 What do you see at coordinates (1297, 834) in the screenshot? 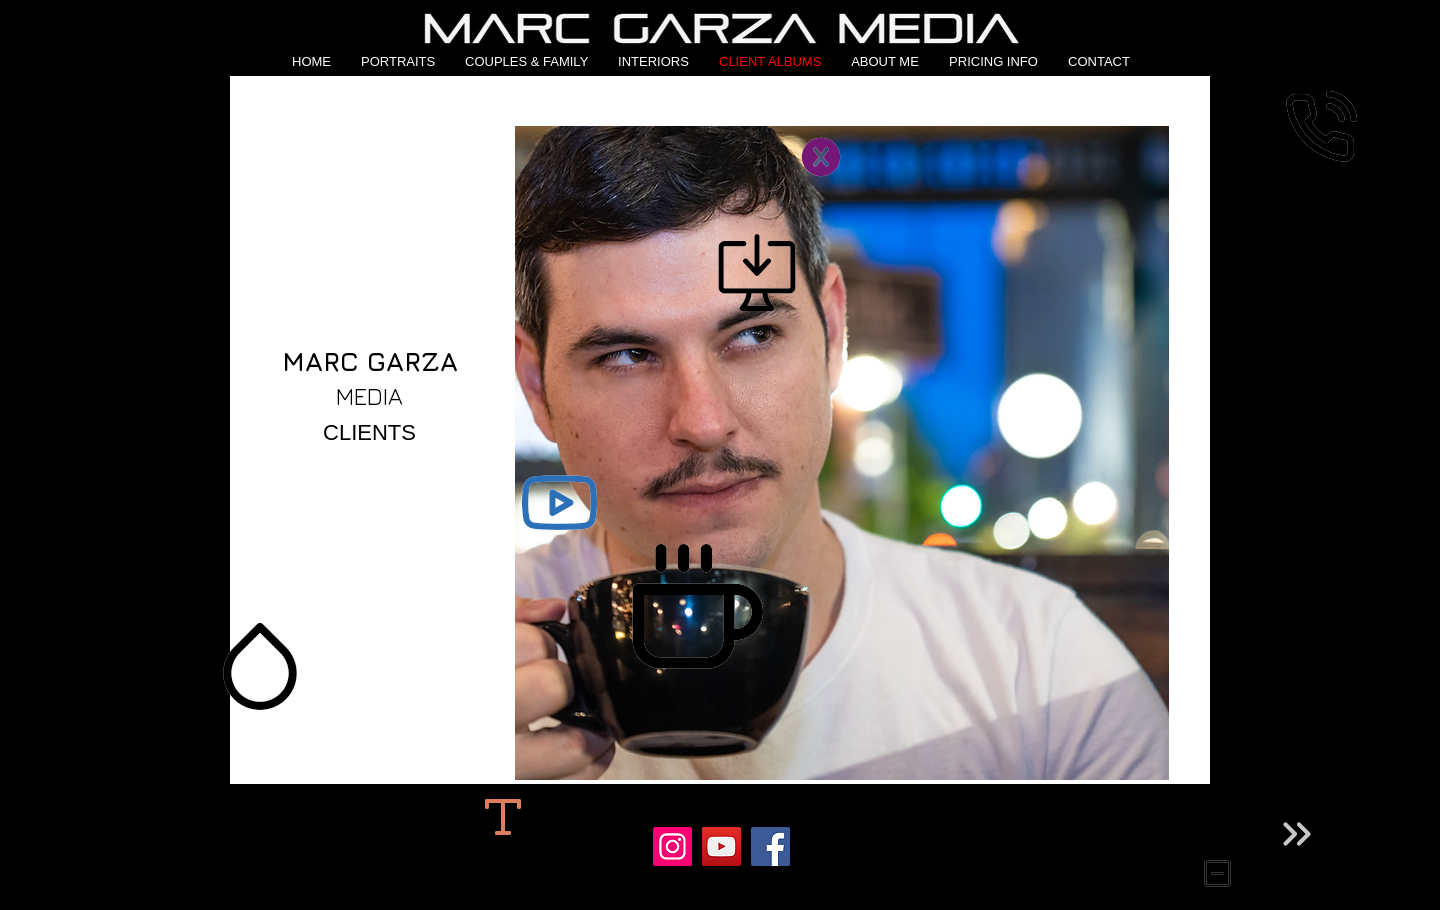
I see `skip forward or advance to next item` at bounding box center [1297, 834].